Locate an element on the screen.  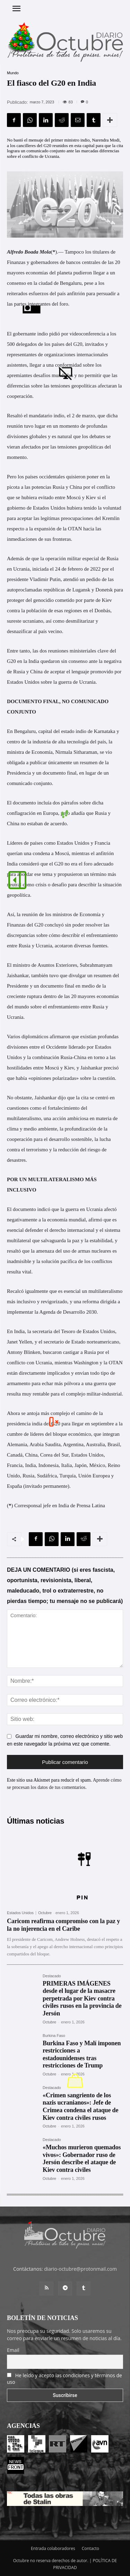
track your steps or walking activity is located at coordinates (64, 814).